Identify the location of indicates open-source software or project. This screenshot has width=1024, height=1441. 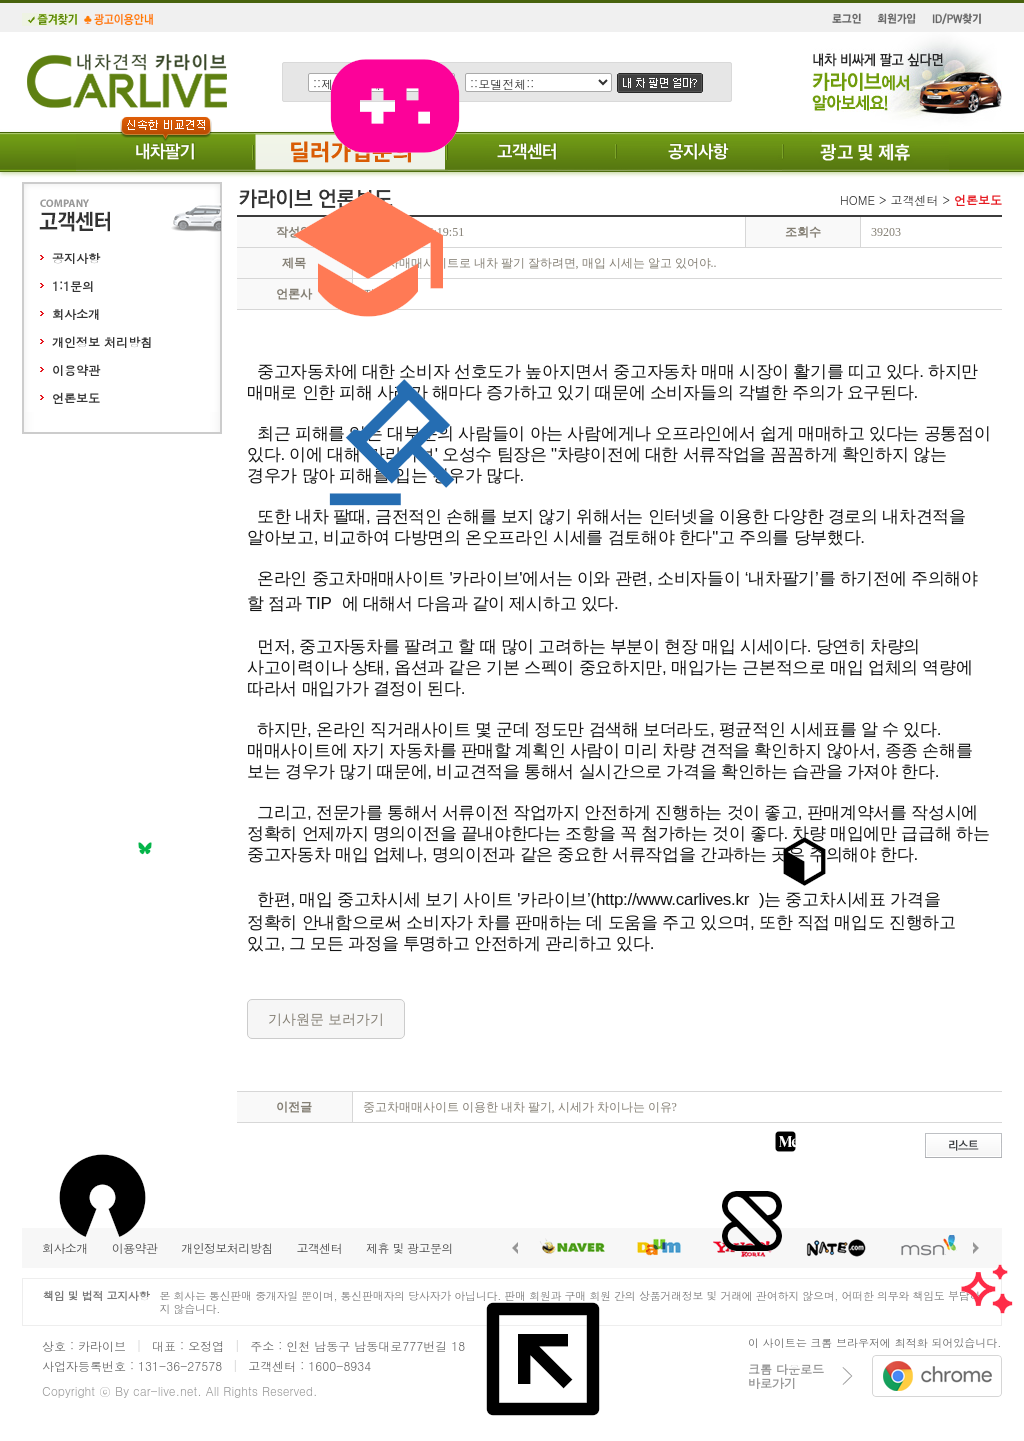
(102, 1197).